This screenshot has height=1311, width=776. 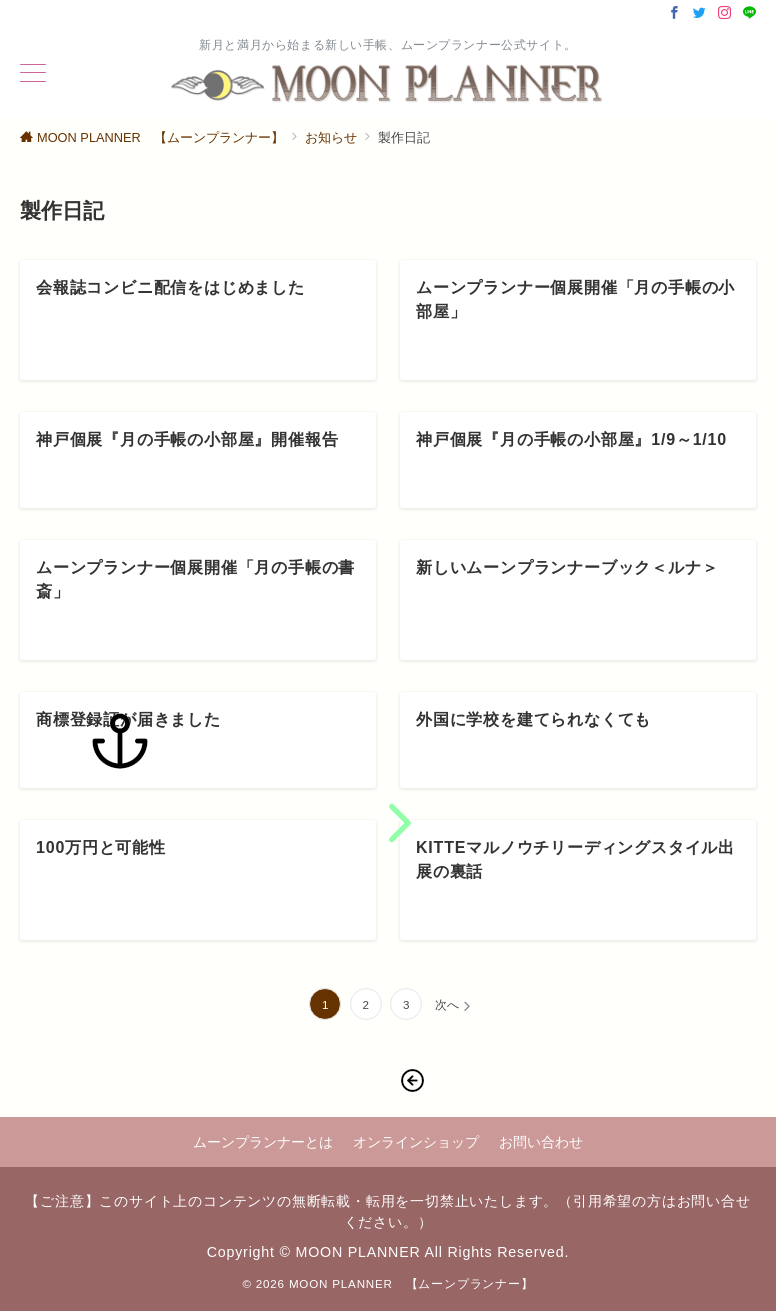 What do you see at coordinates (400, 823) in the screenshot?
I see `navigate to the next item or page` at bounding box center [400, 823].